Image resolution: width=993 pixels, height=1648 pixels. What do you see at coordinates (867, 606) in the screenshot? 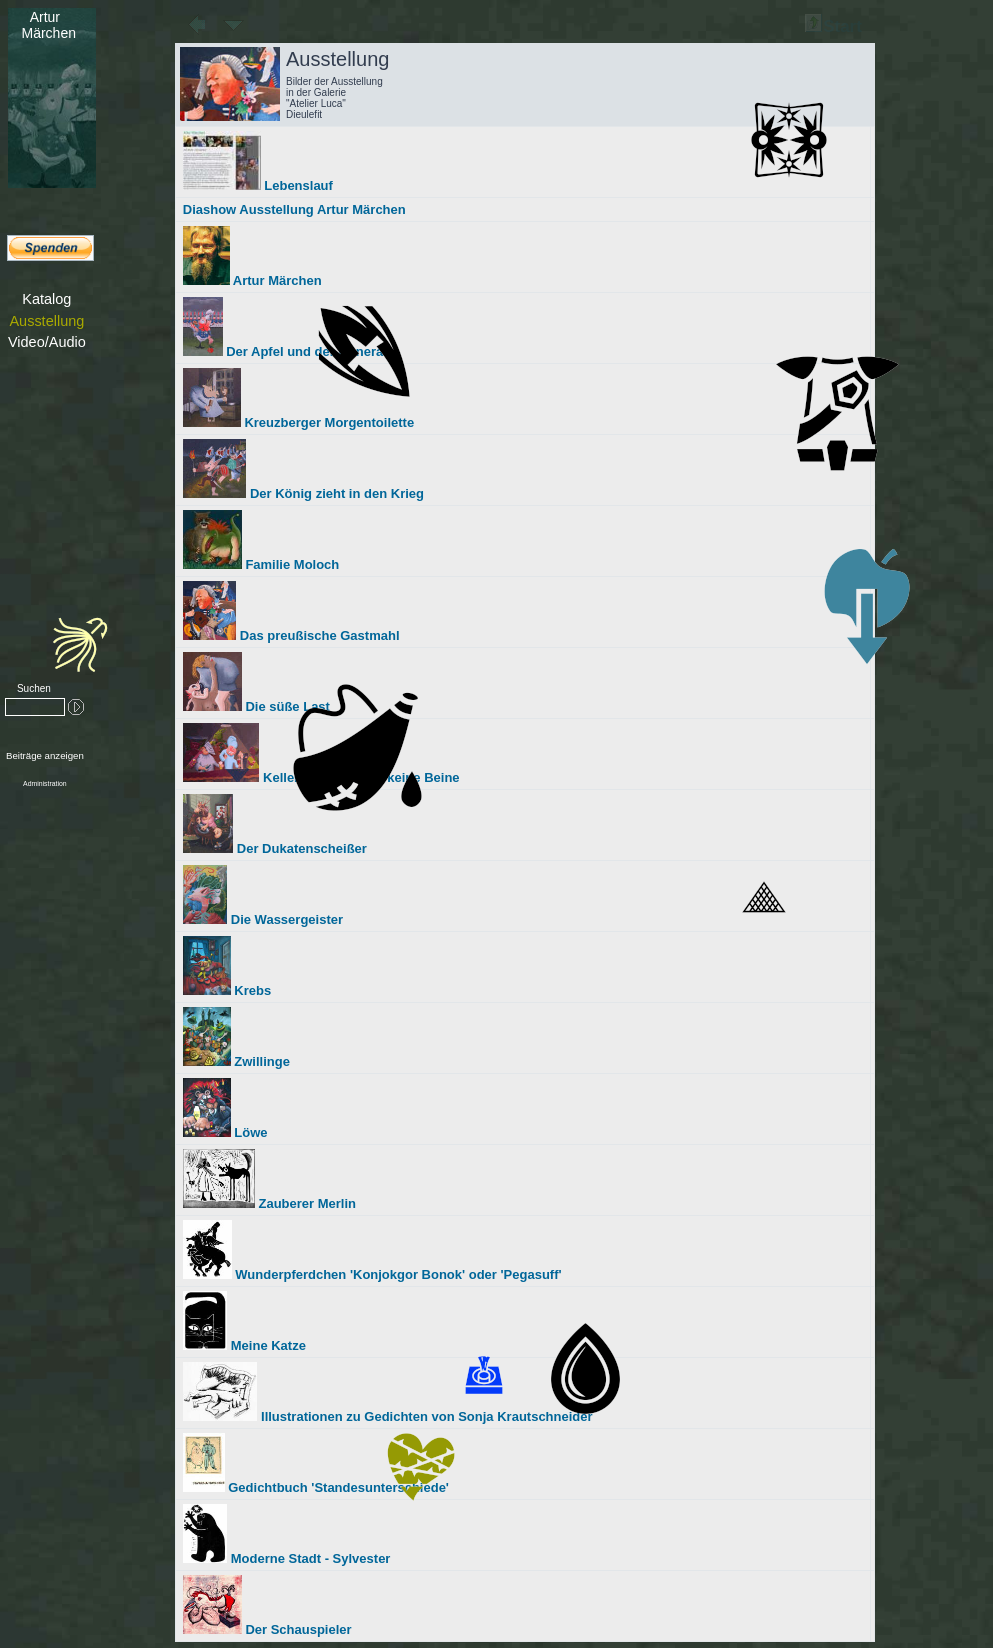
I see `indicates gravitational force or physics simulation` at bounding box center [867, 606].